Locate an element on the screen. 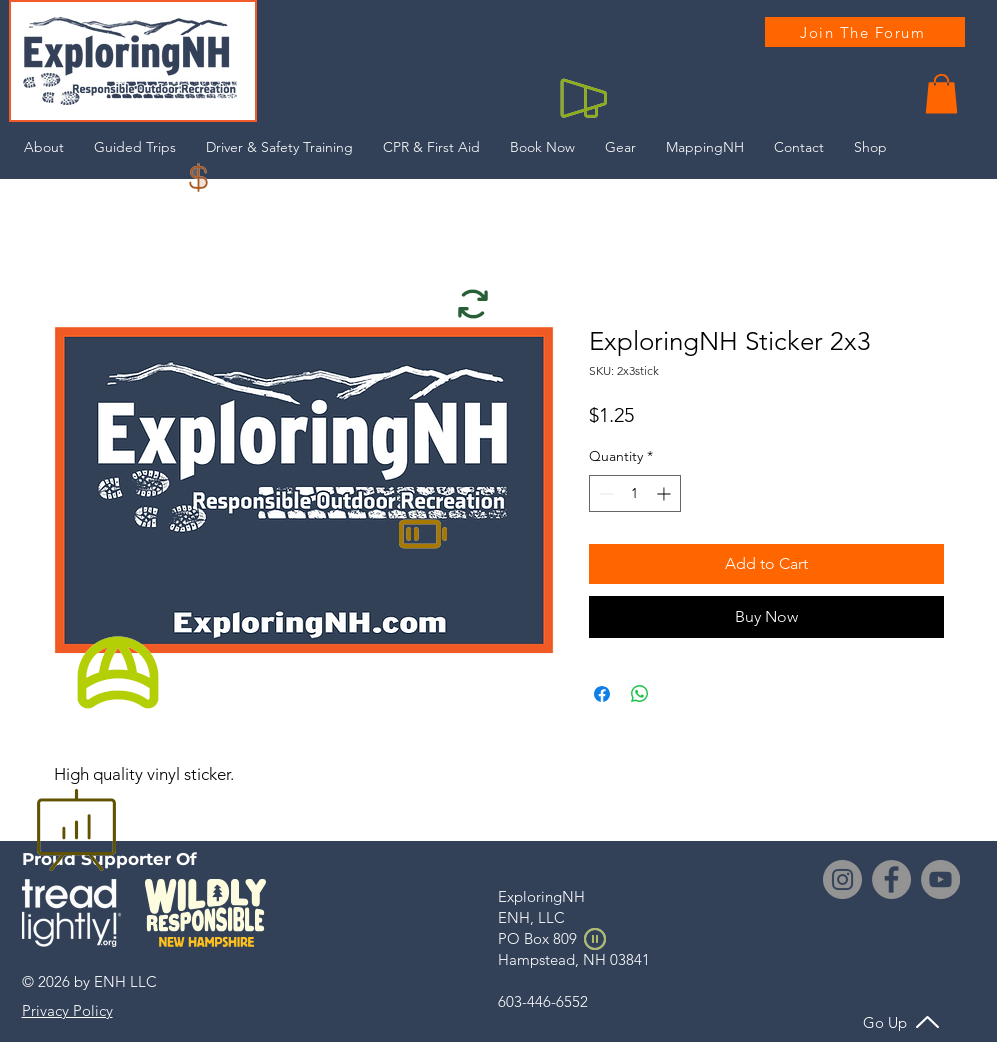 The width and height of the screenshot is (997, 1042). indicates medium battery level is located at coordinates (423, 534).